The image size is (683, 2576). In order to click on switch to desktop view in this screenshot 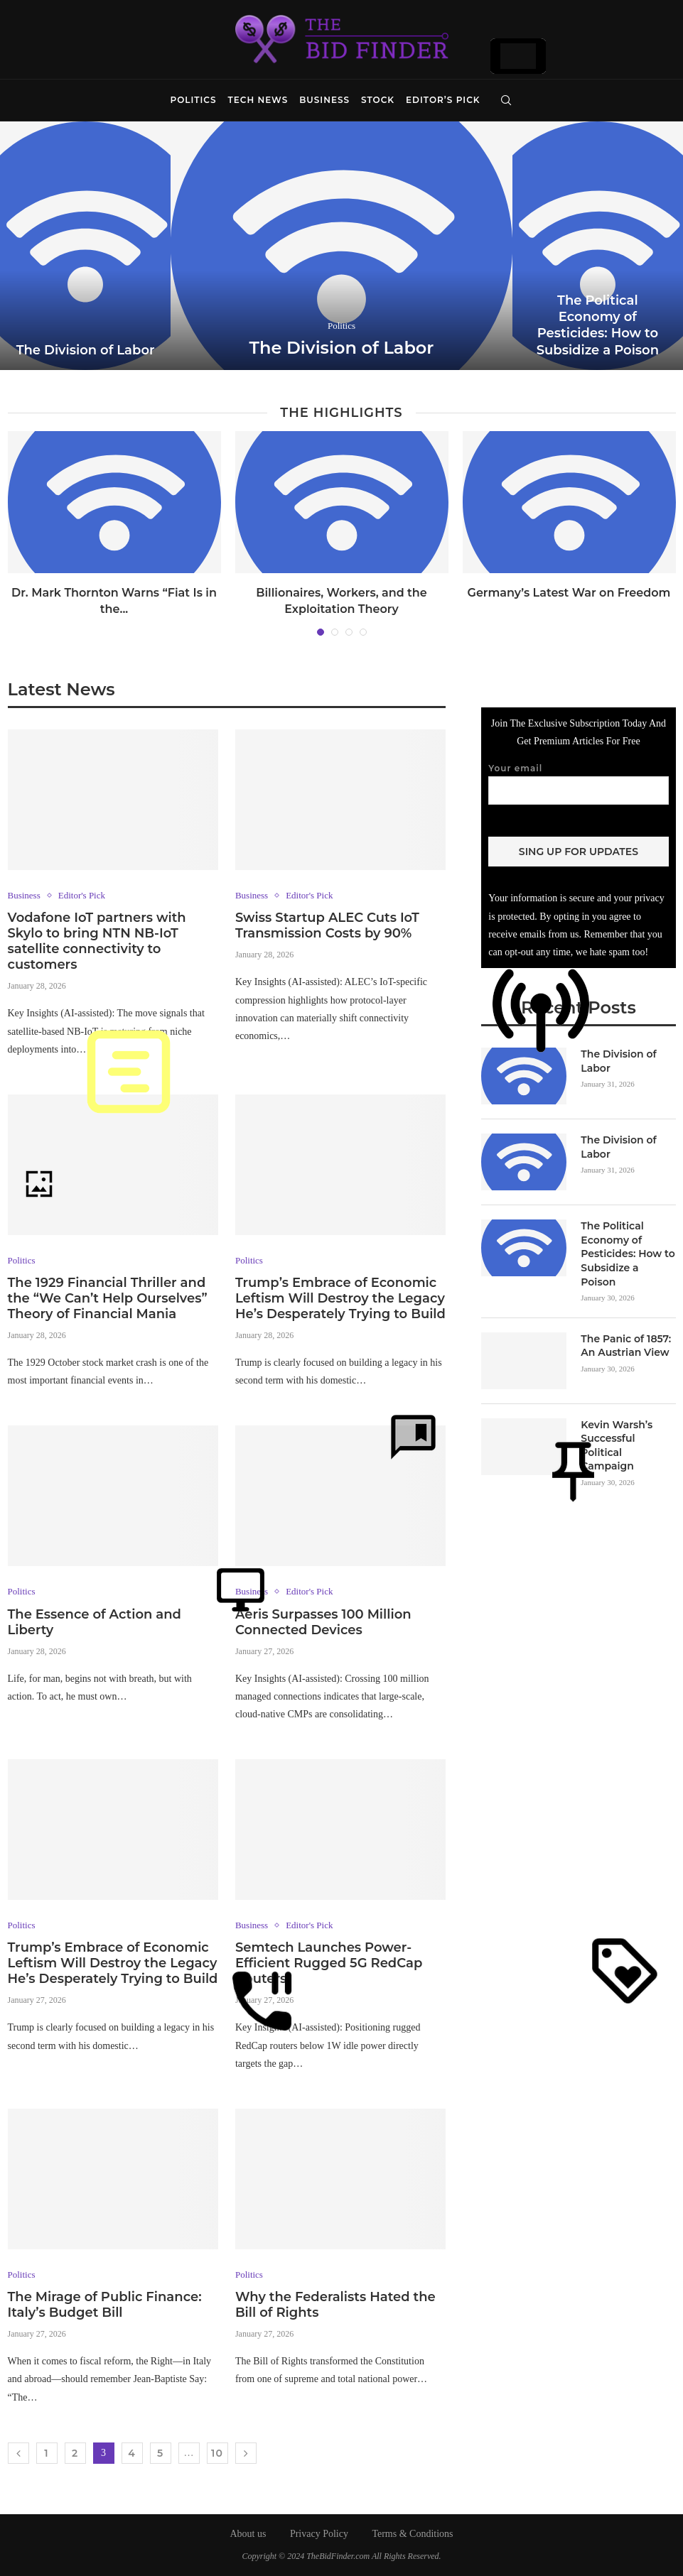, I will do `click(240, 1589)`.